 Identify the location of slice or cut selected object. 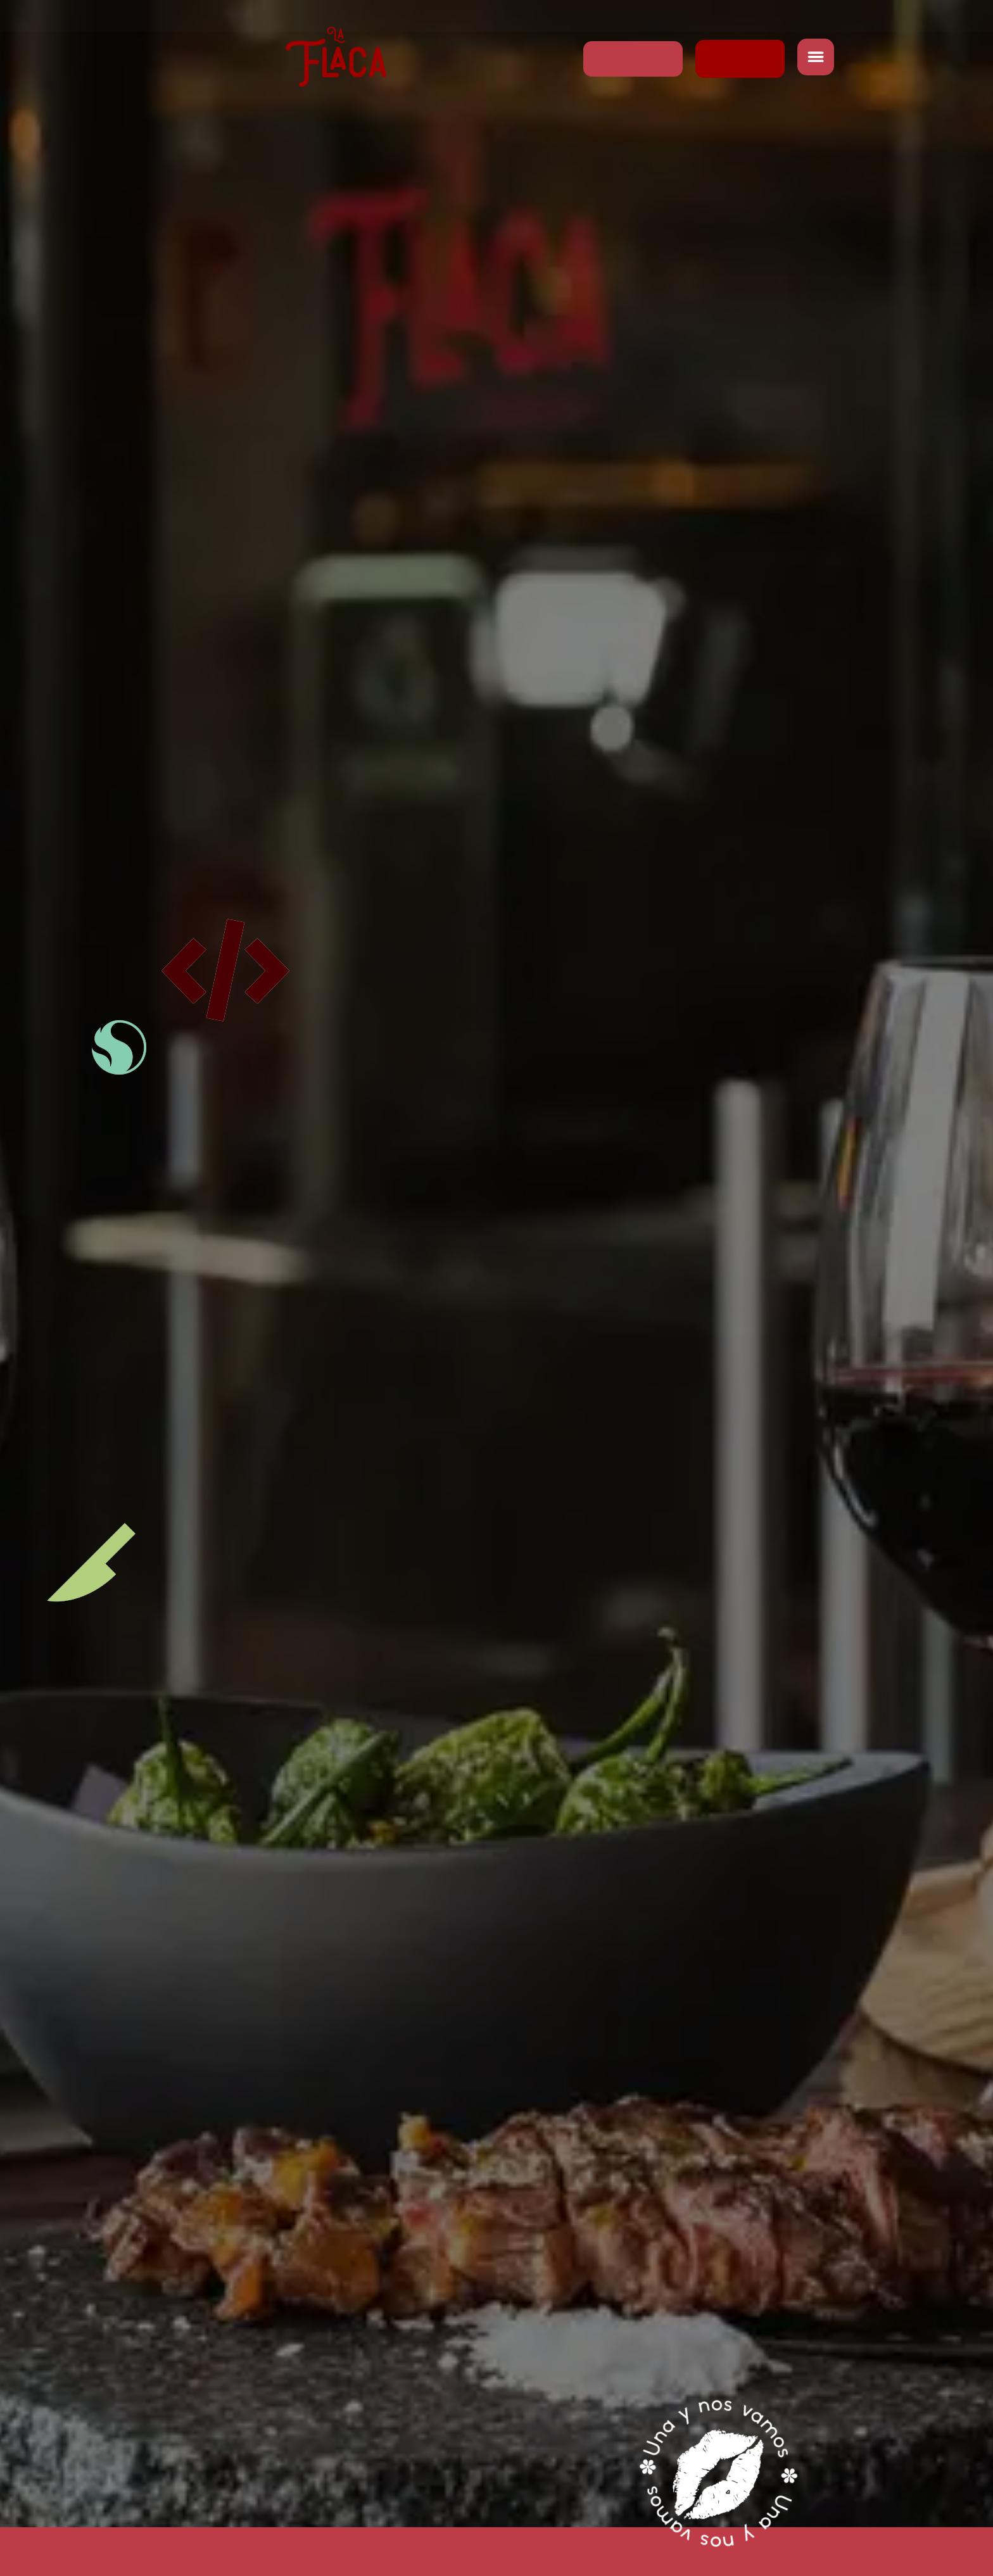
(96, 1562).